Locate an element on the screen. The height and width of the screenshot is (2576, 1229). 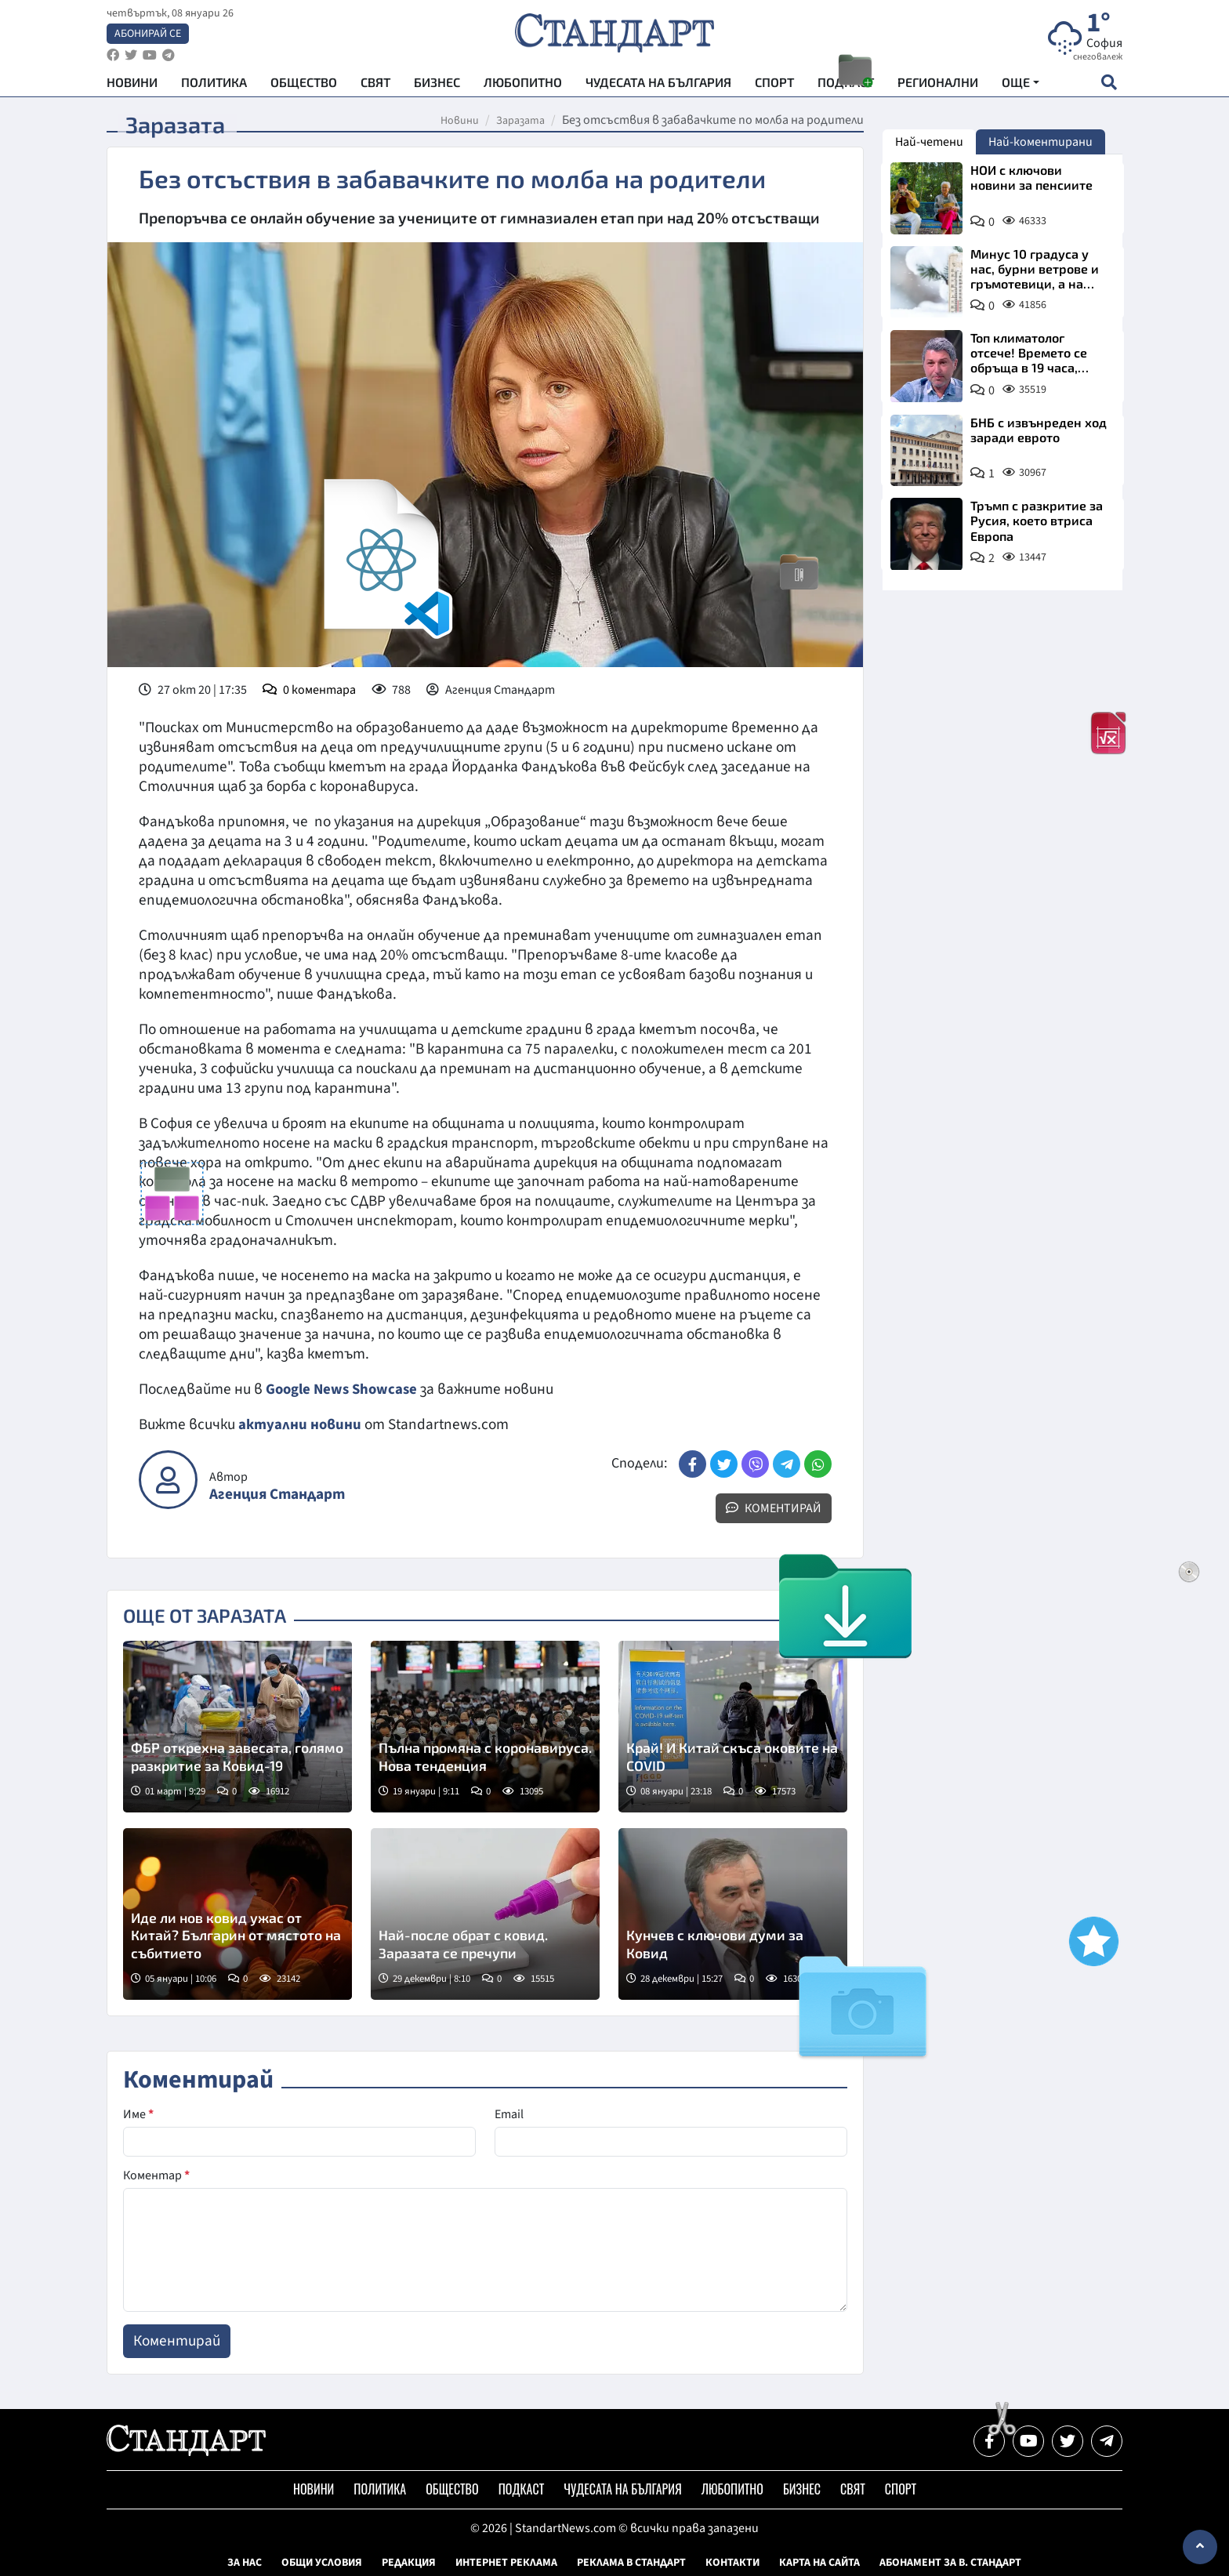
open templates folder is located at coordinates (799, 571).